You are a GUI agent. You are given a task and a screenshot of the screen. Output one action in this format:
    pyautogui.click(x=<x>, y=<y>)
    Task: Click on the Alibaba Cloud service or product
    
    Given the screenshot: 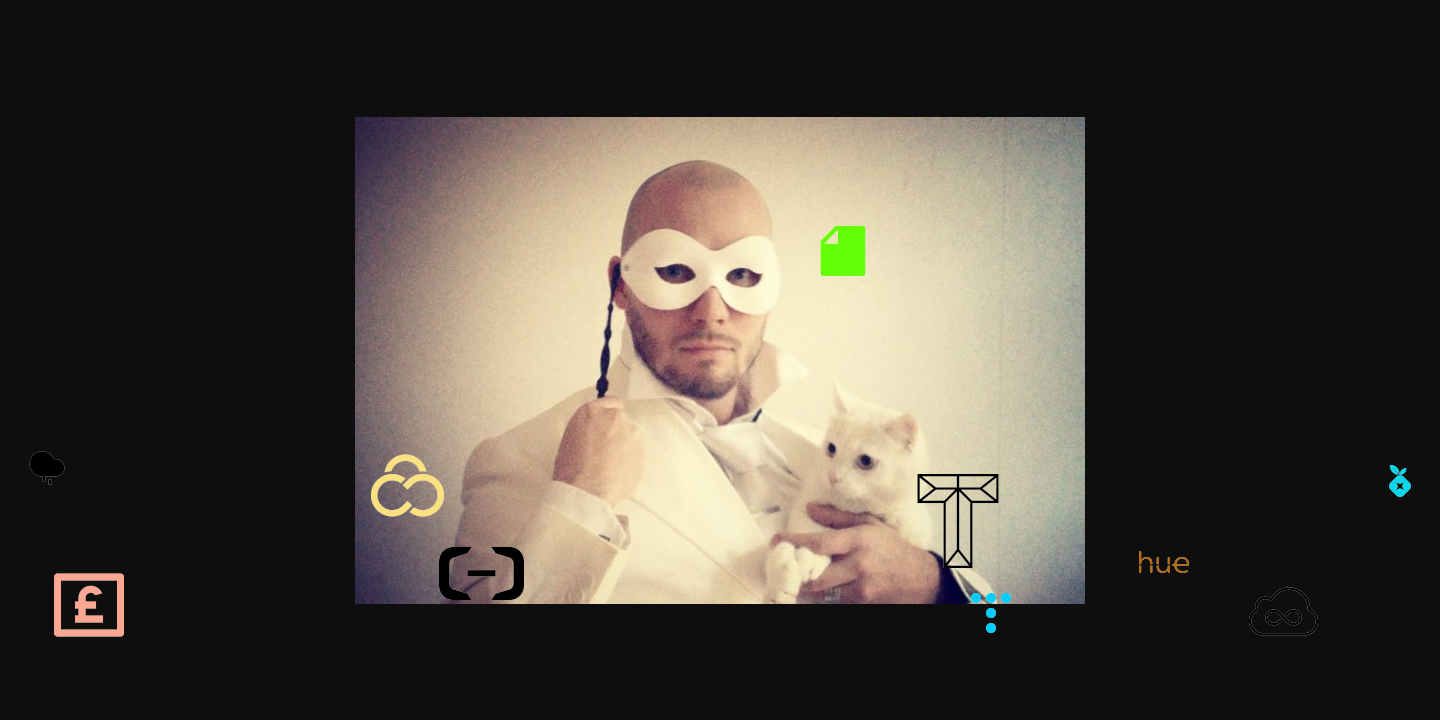 What is the action you would take?
    pyautogui.click(x=481, y=573)
    